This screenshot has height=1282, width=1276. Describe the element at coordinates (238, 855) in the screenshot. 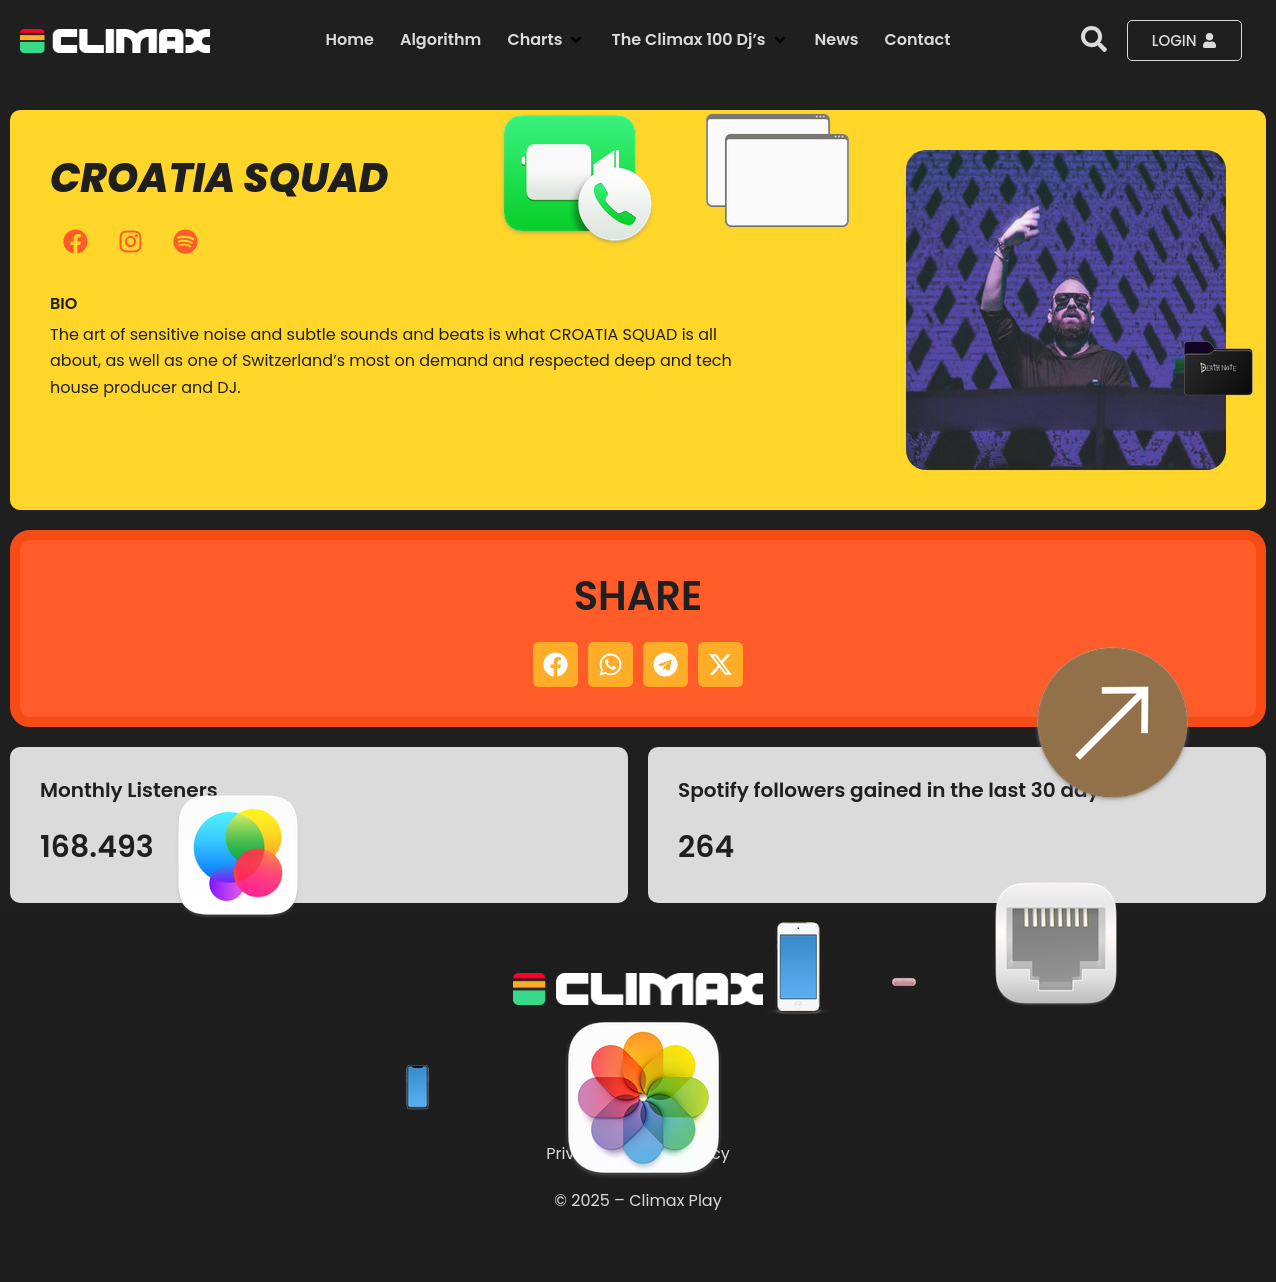

I see `open Game Center to view achievements and leaderboards` at that location.